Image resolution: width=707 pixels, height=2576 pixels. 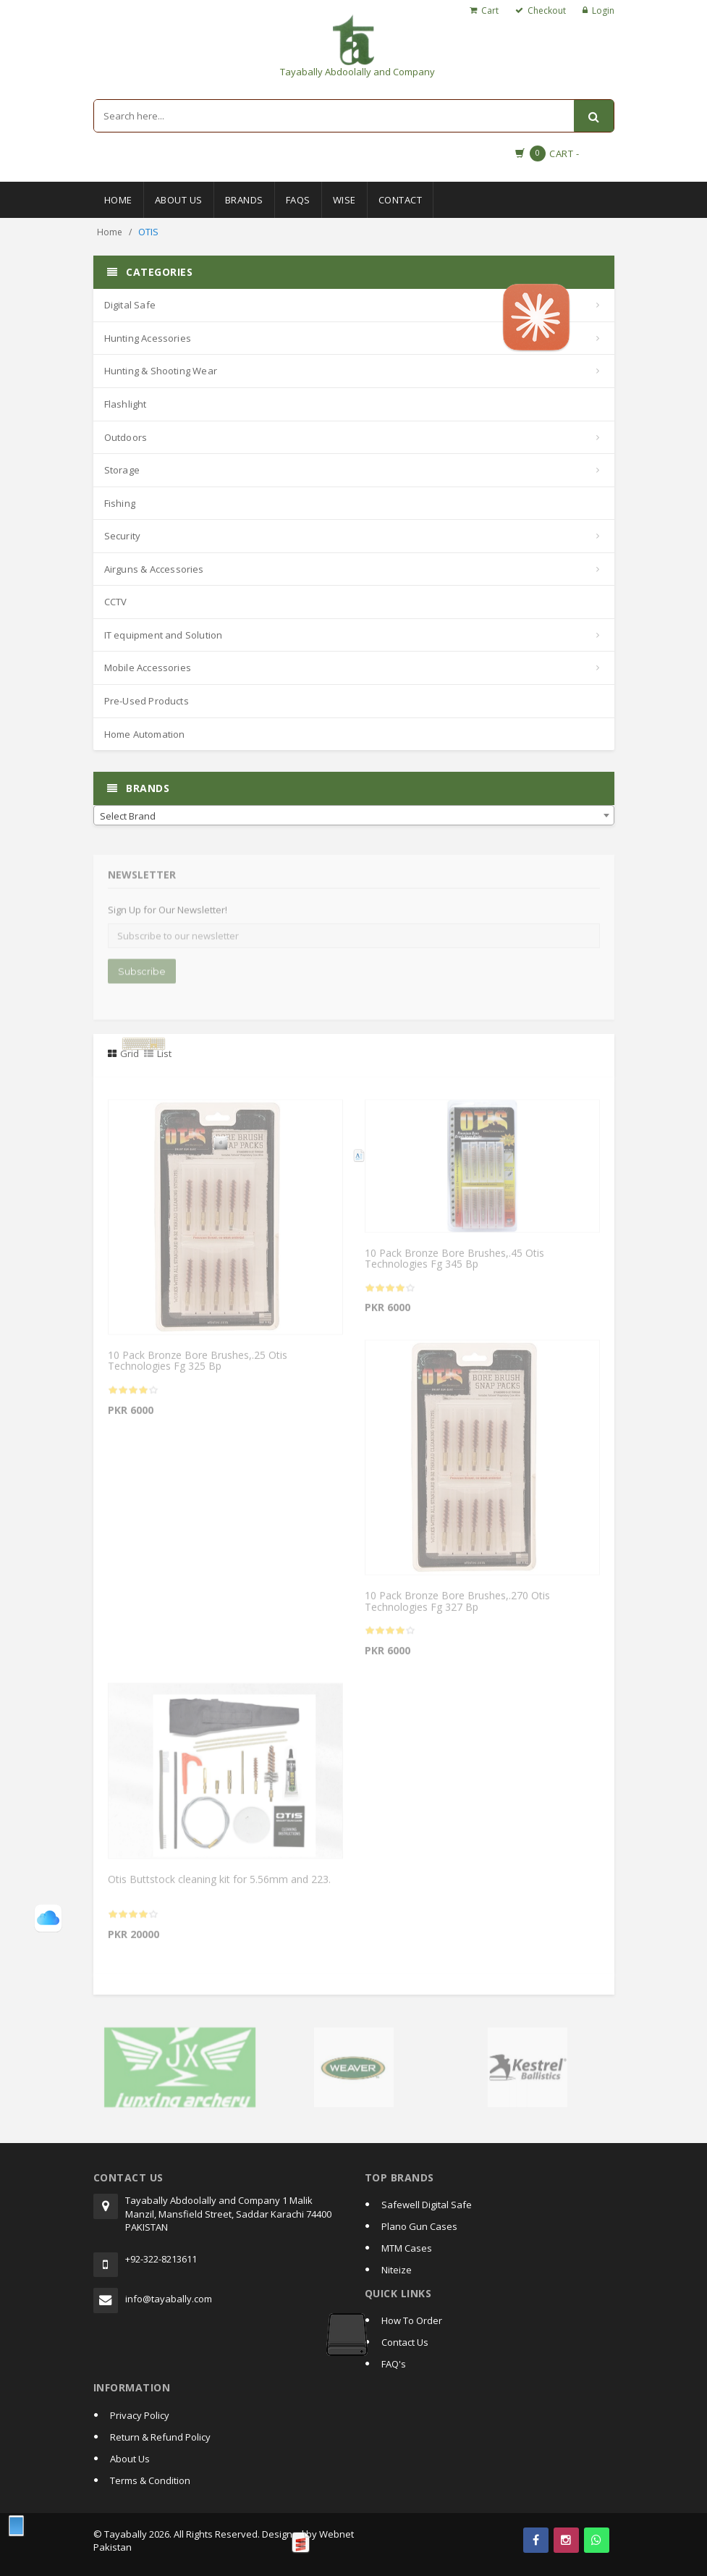 I want to click on access external drive in sidebar, so click(x=347, y=2334).